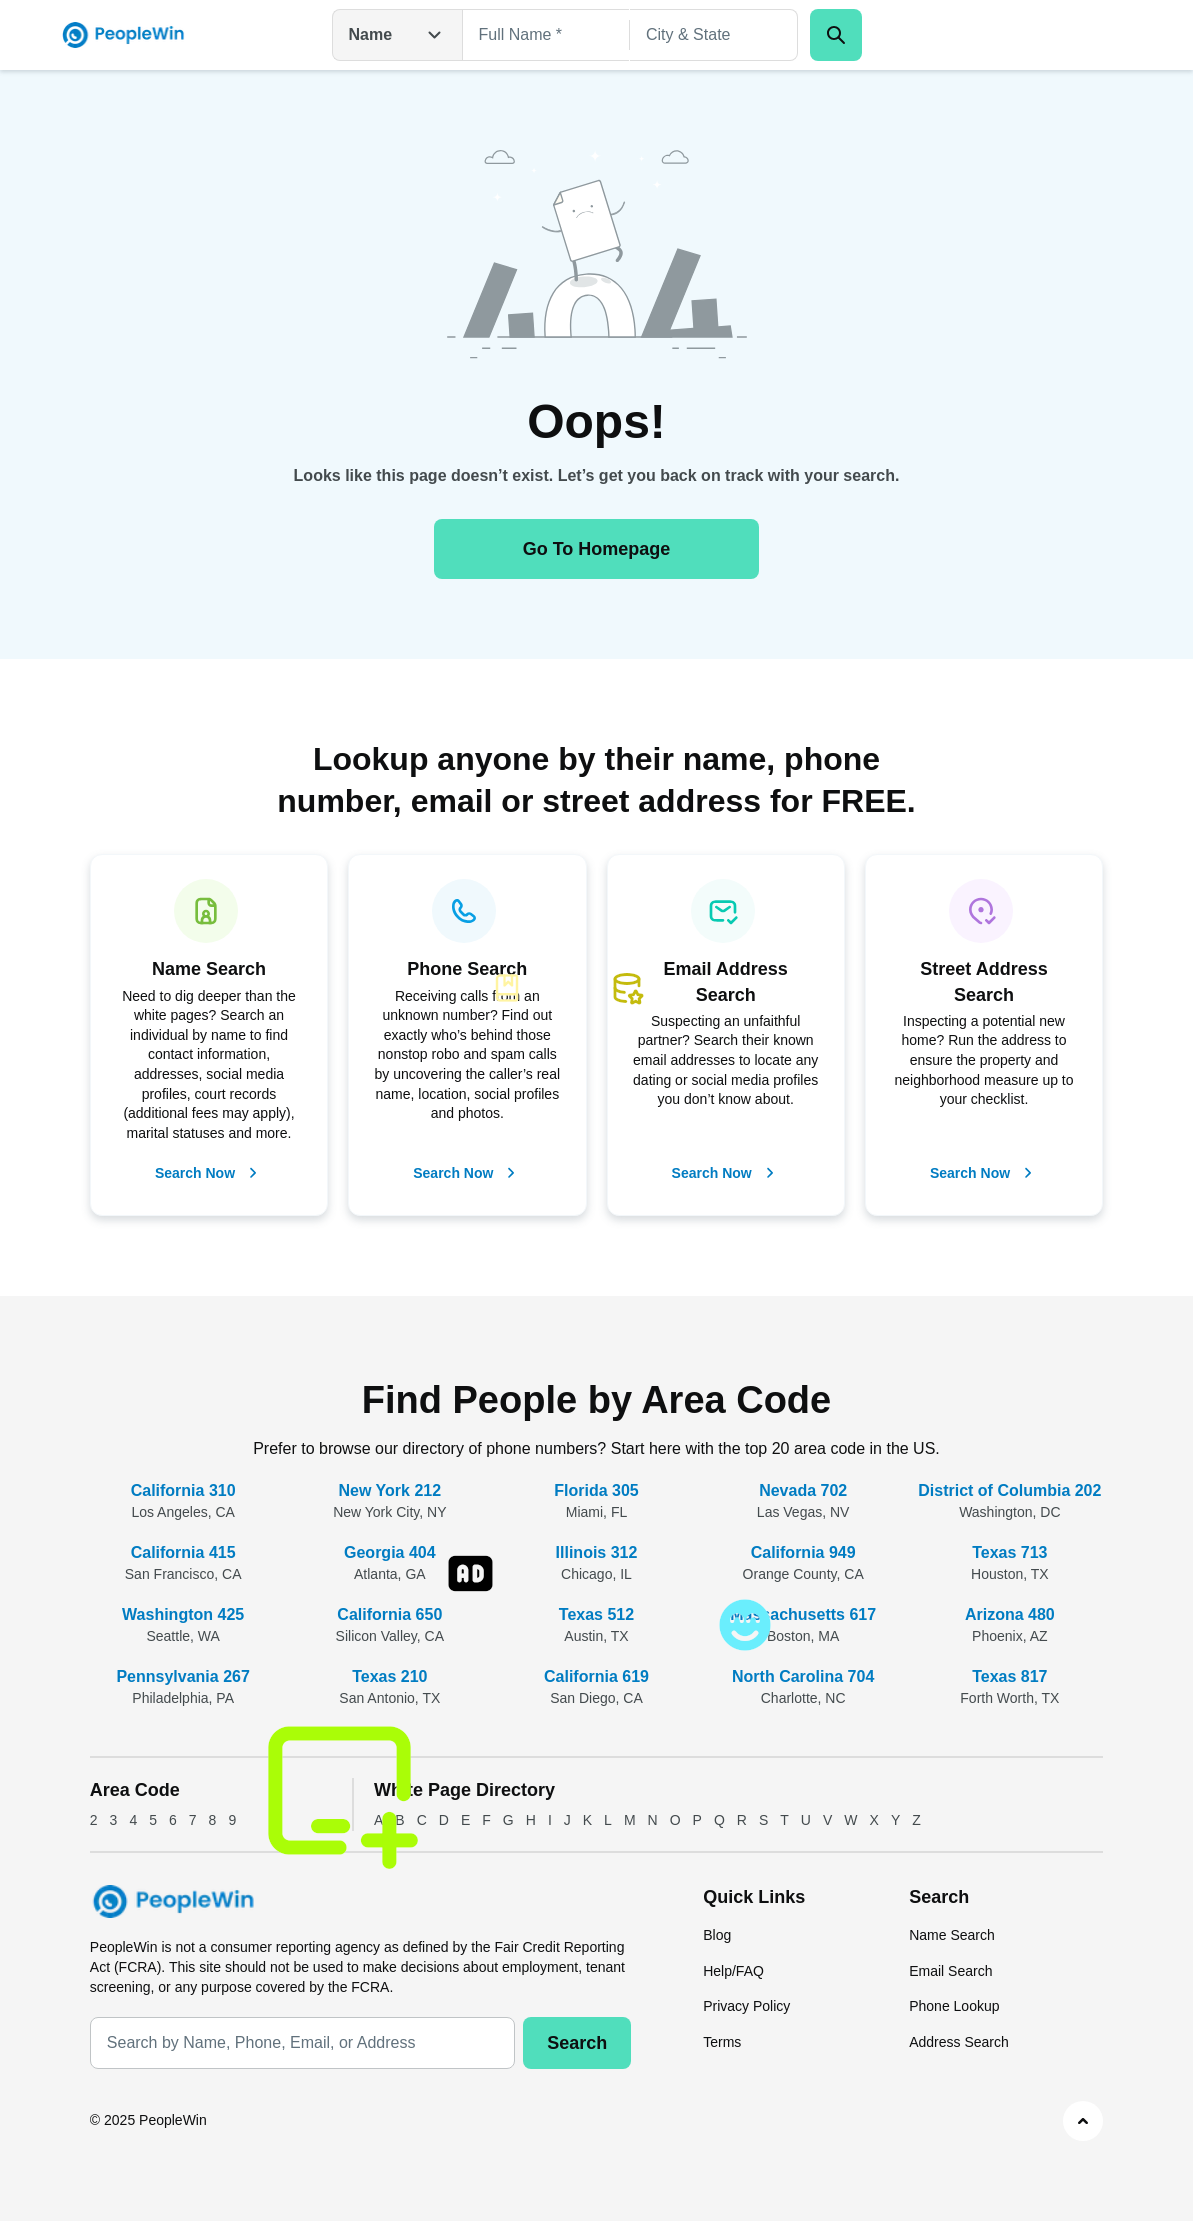 The image size is (1193, 2221). I want to click on add a new iPad or tablet device, so click(339, 1790).